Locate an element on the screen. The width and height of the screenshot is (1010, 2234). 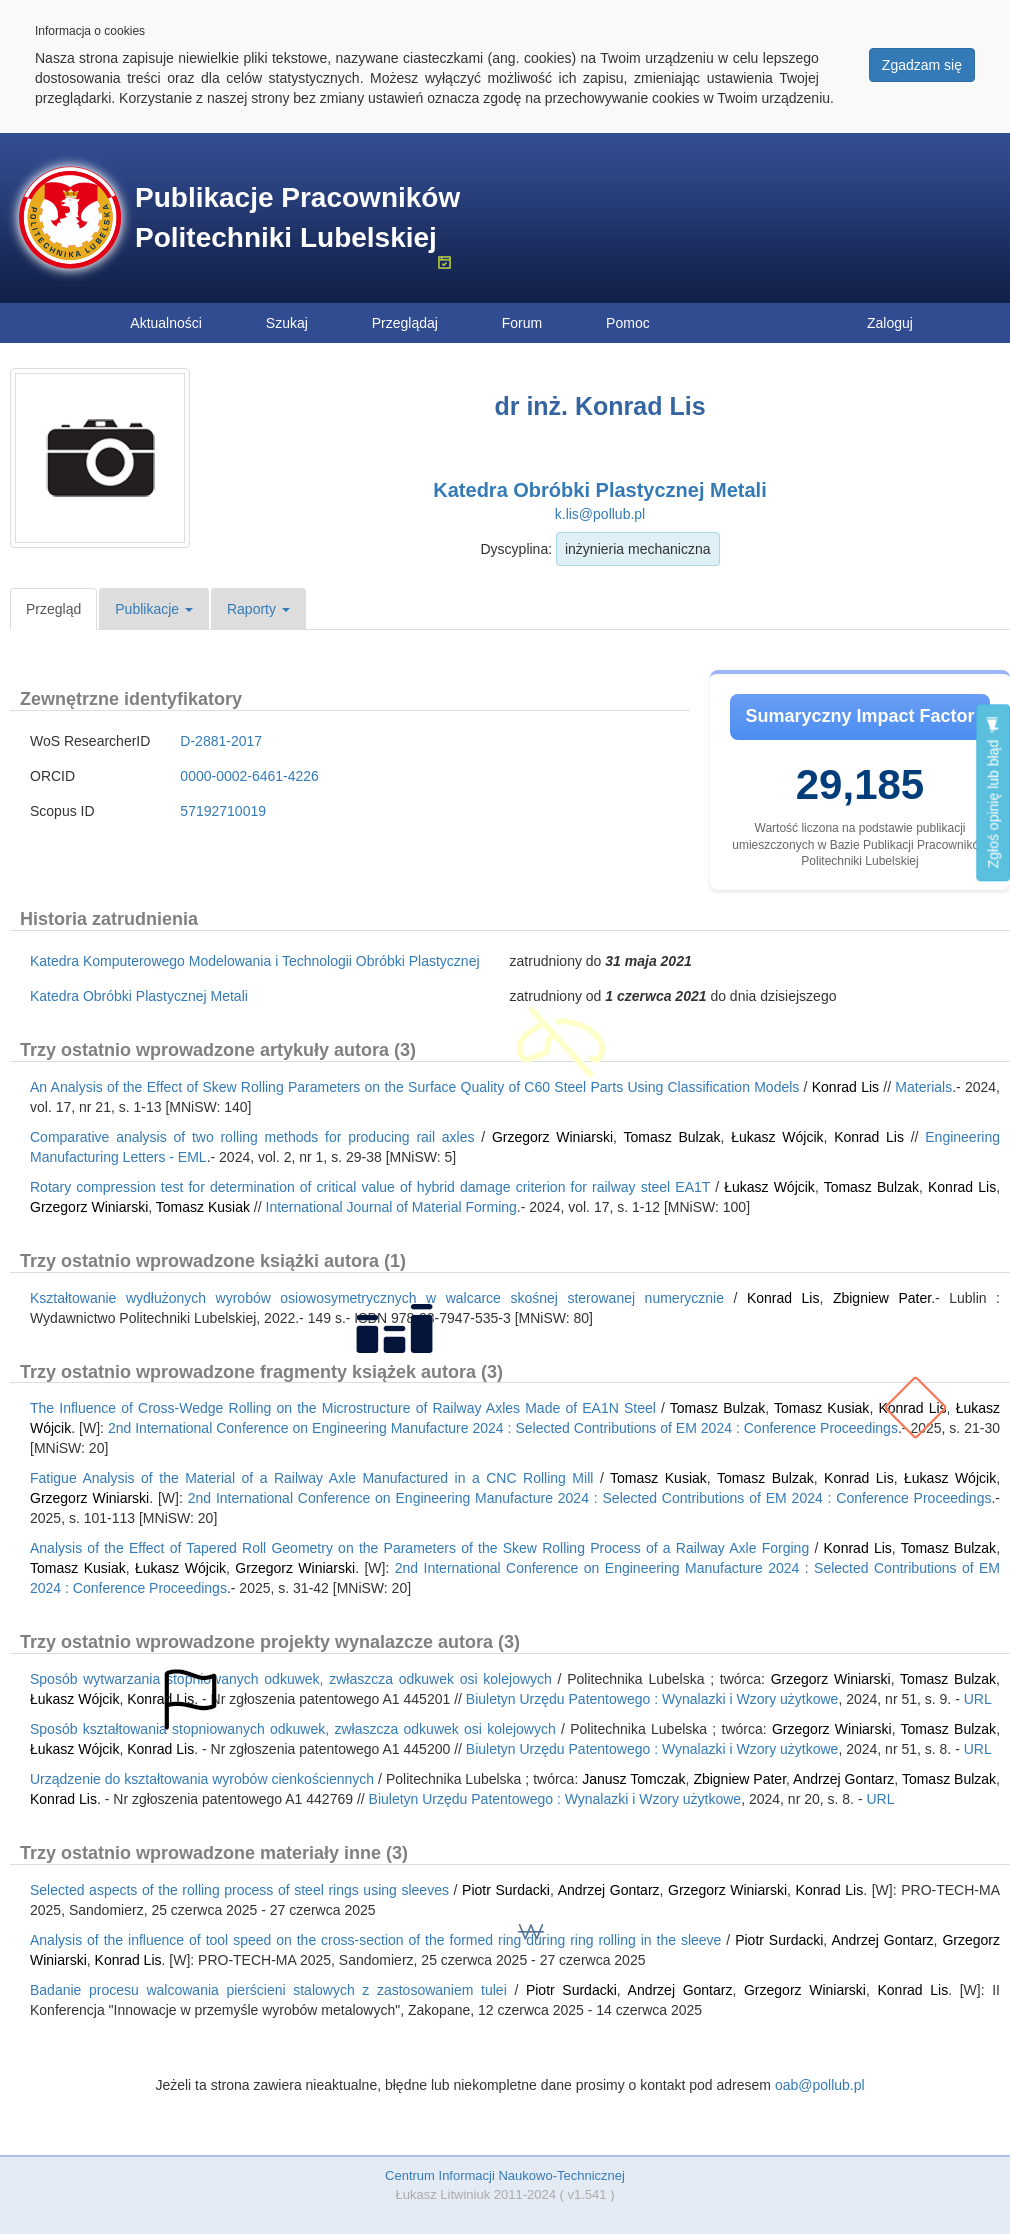
indicates premium or exclusive content is located at coordinates (915, 1407).